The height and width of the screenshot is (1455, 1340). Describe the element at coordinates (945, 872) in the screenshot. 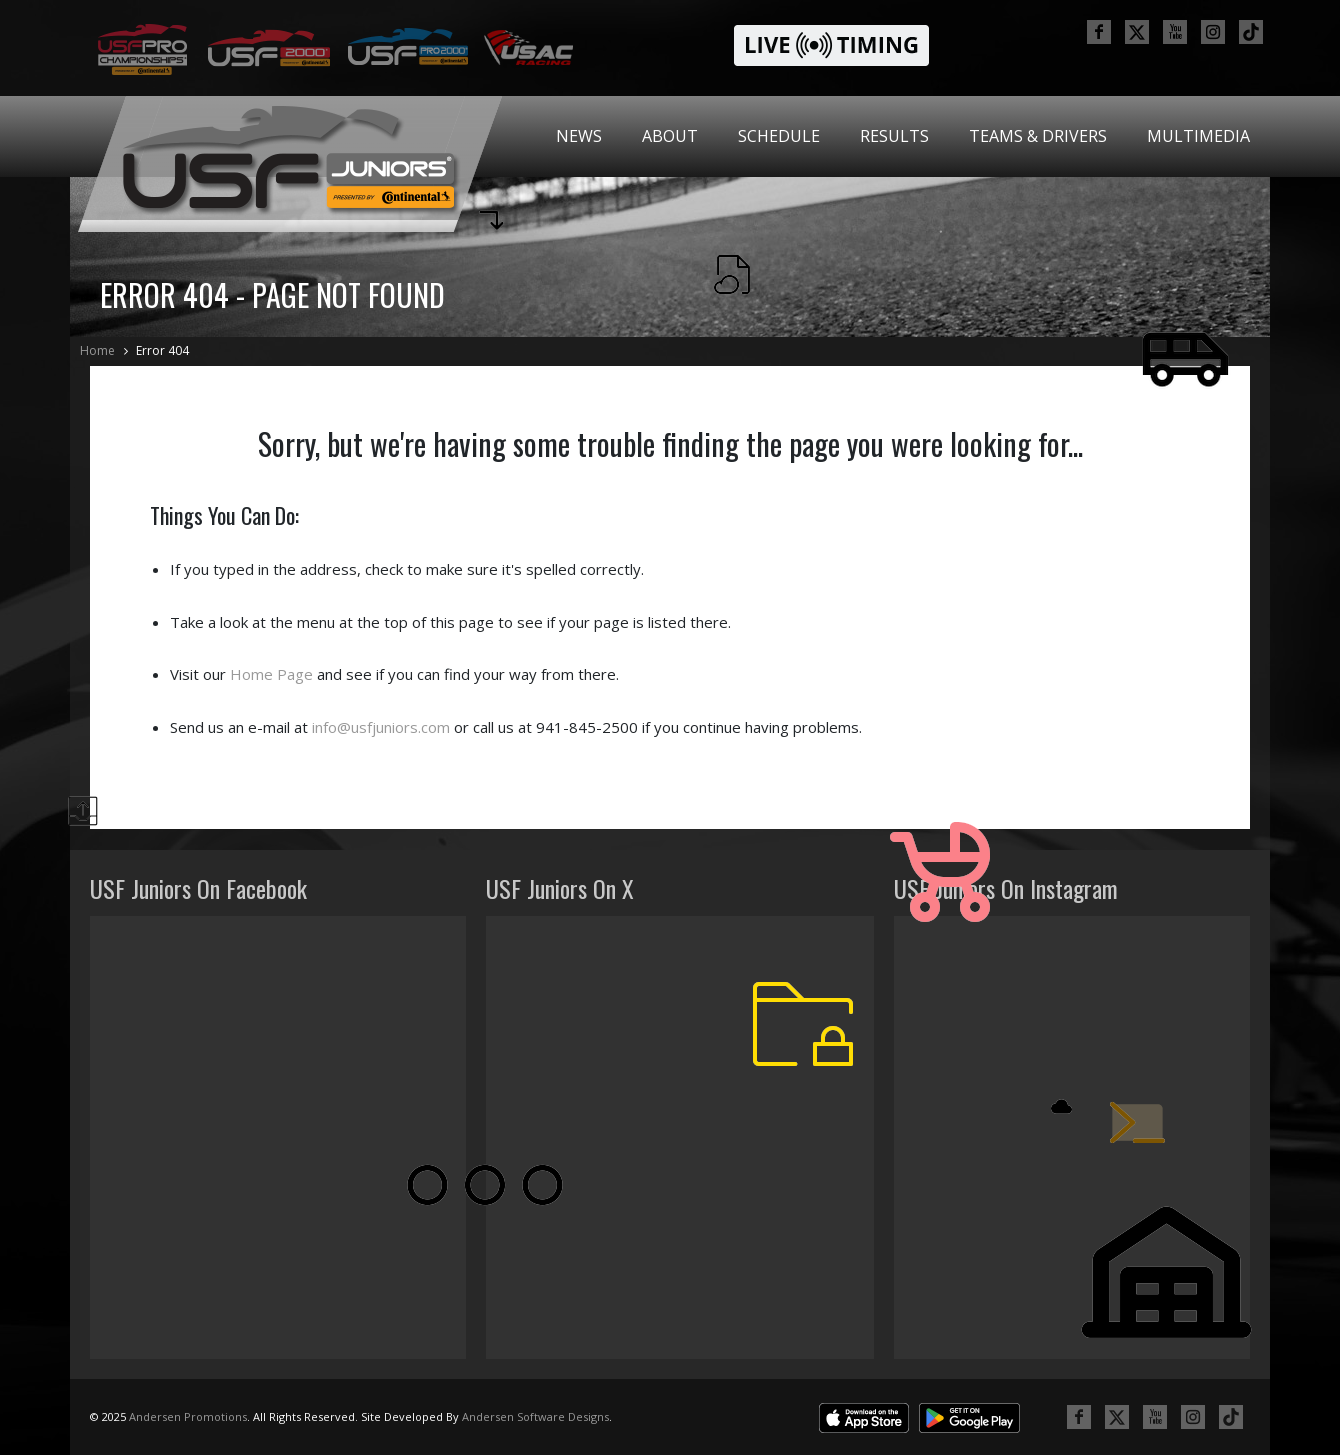

I see `access baby or parenting-related features` at that location.